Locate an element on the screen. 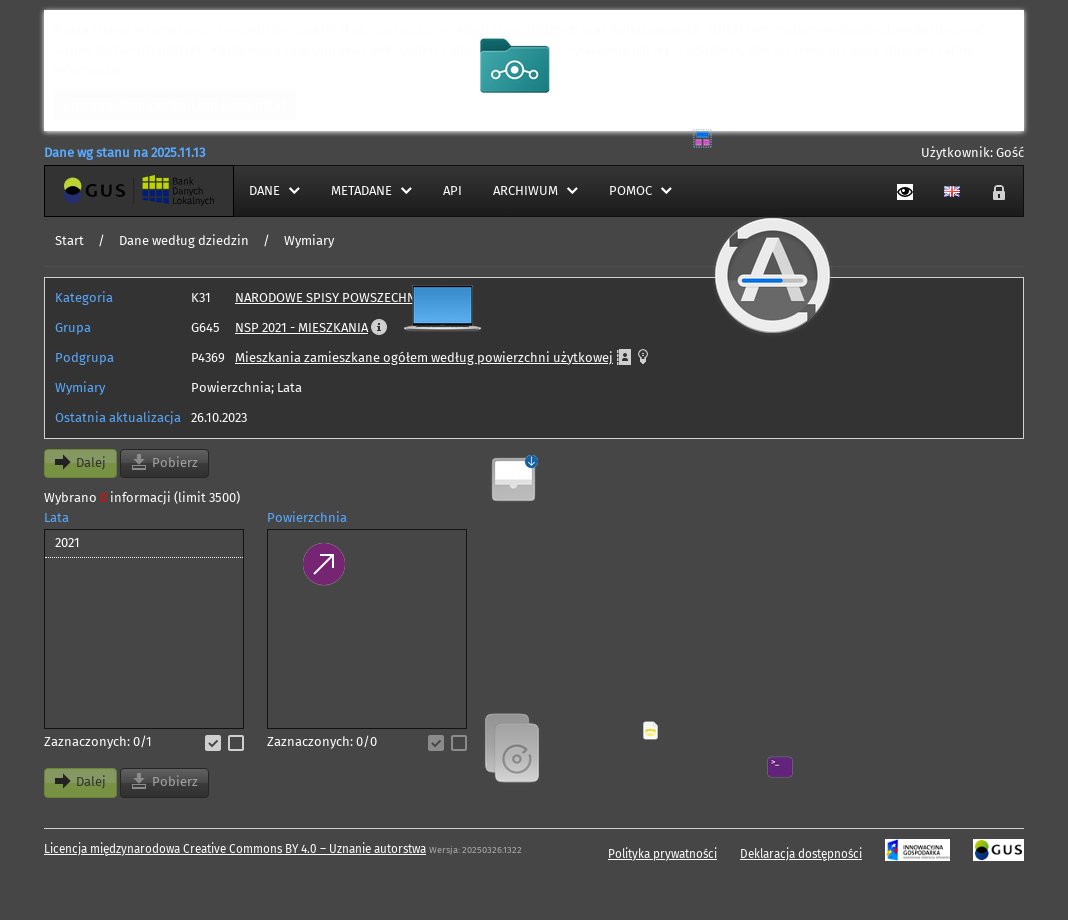  access your email inbox is located at coordinates (513, 479).